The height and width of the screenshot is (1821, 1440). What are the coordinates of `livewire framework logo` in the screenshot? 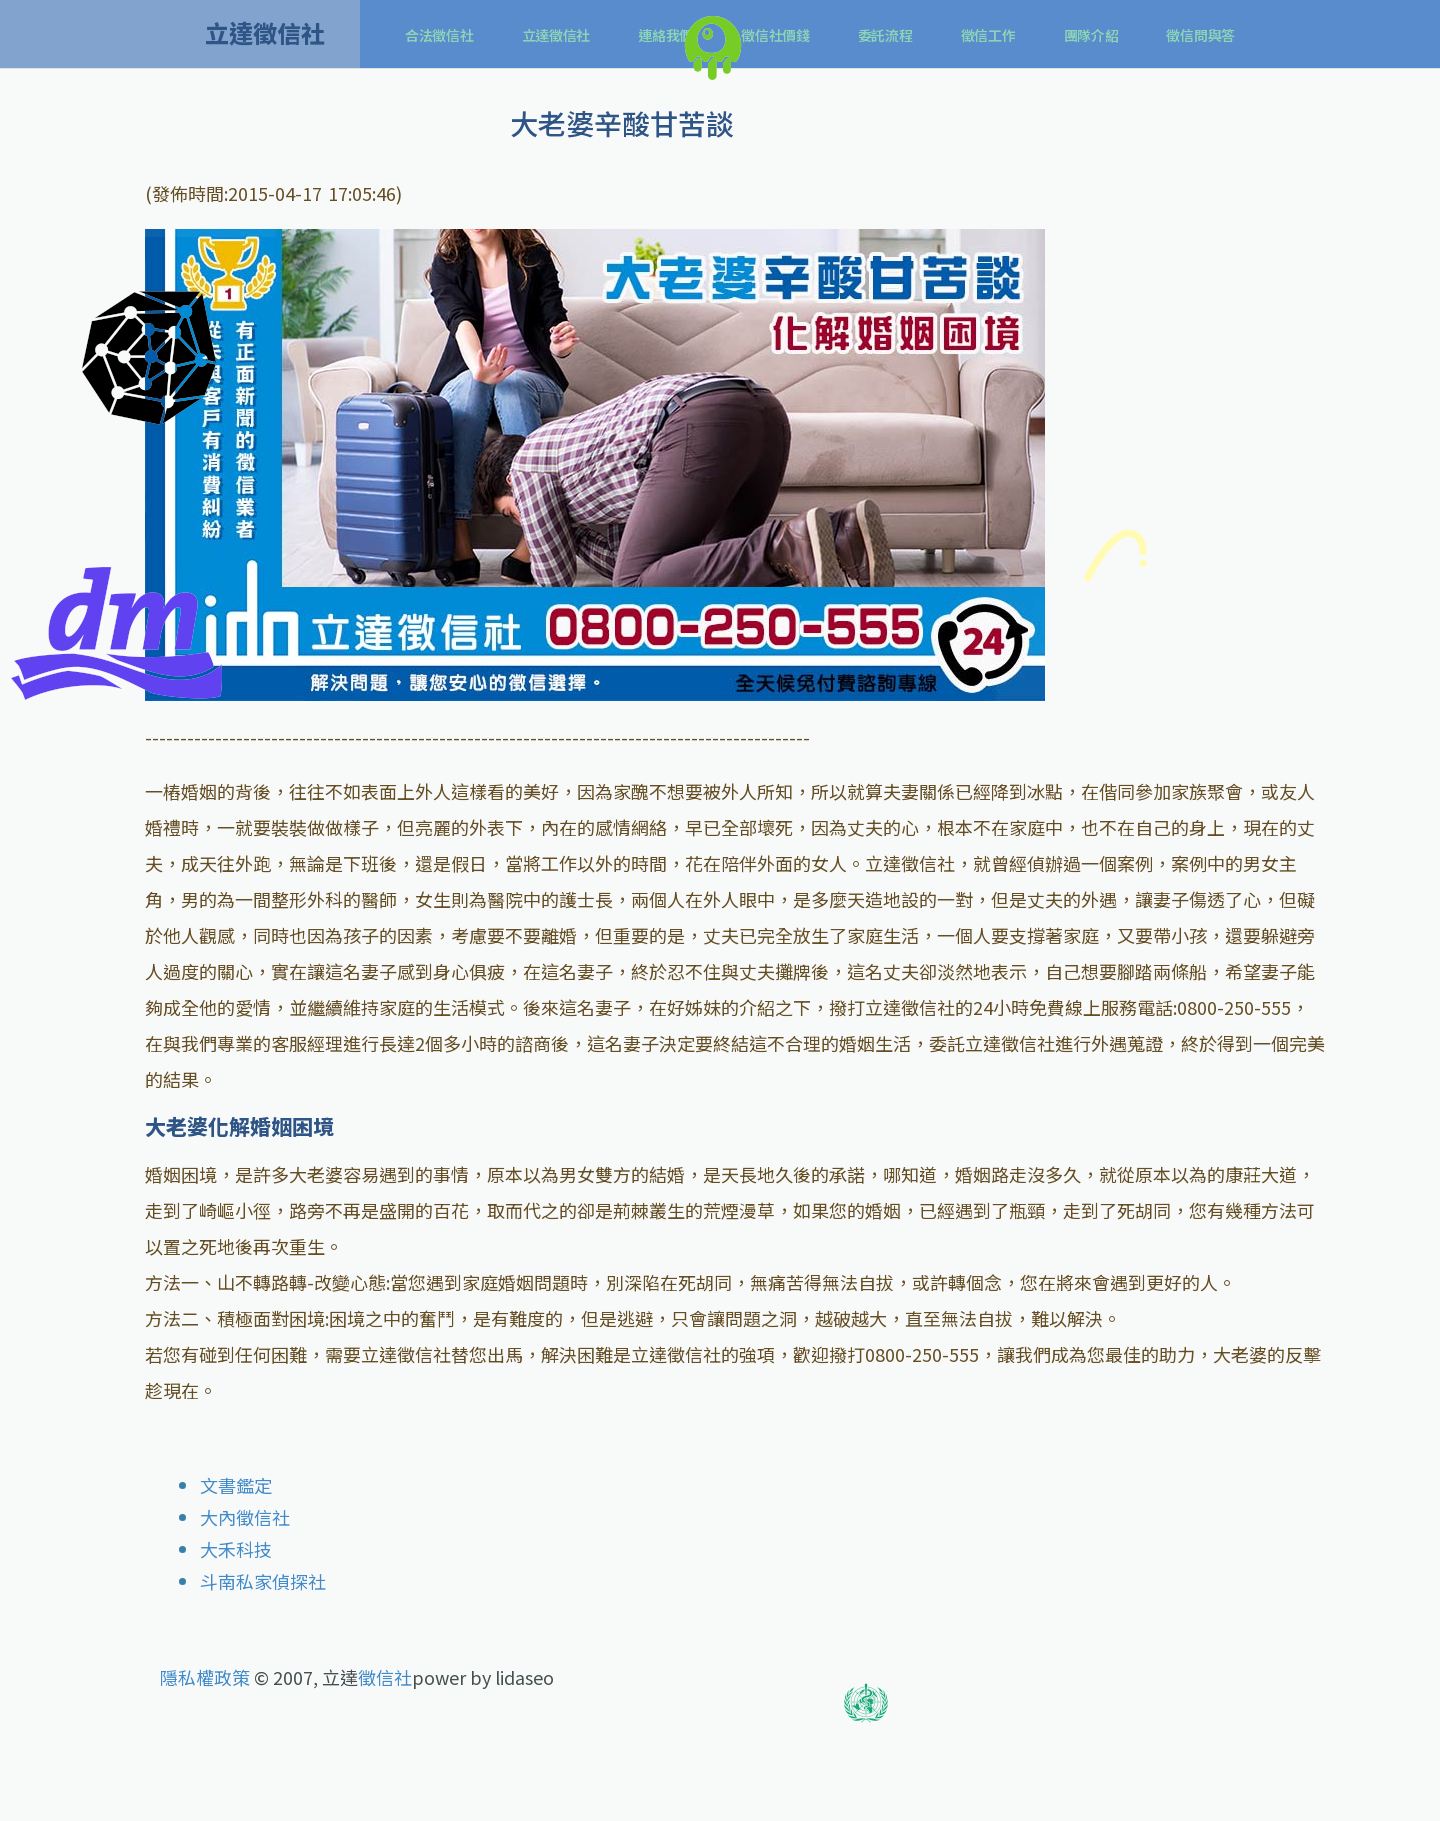 It's located at (713, 48).